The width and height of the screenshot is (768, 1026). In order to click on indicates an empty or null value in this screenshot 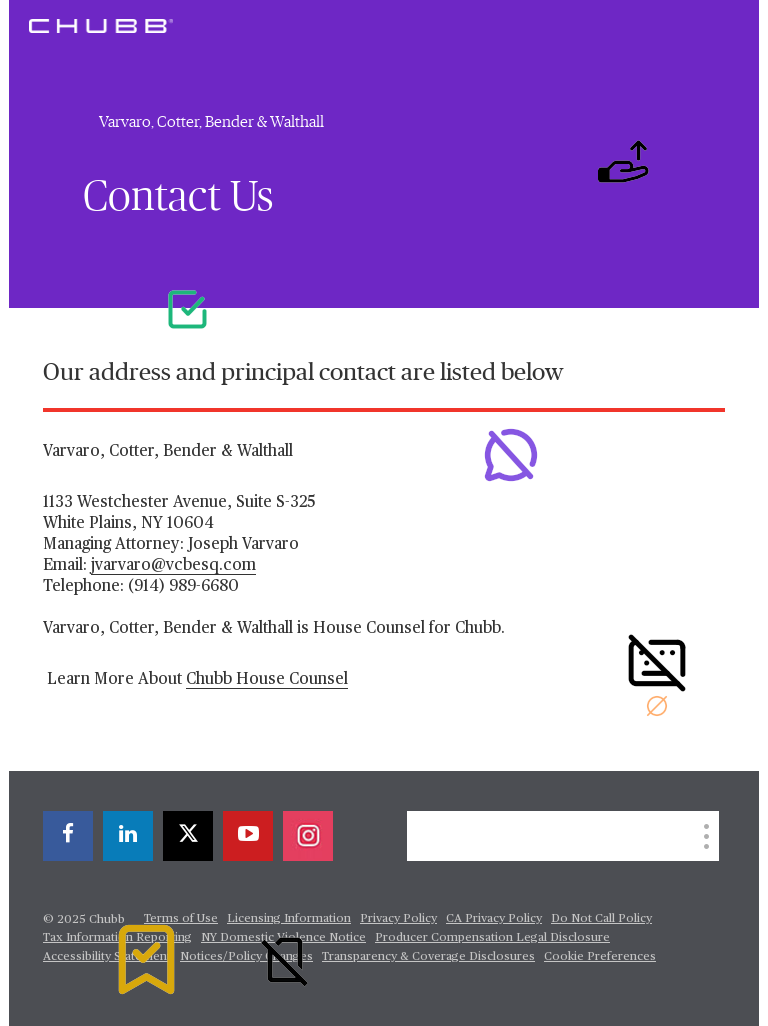, I will do `click(657, 706)`.